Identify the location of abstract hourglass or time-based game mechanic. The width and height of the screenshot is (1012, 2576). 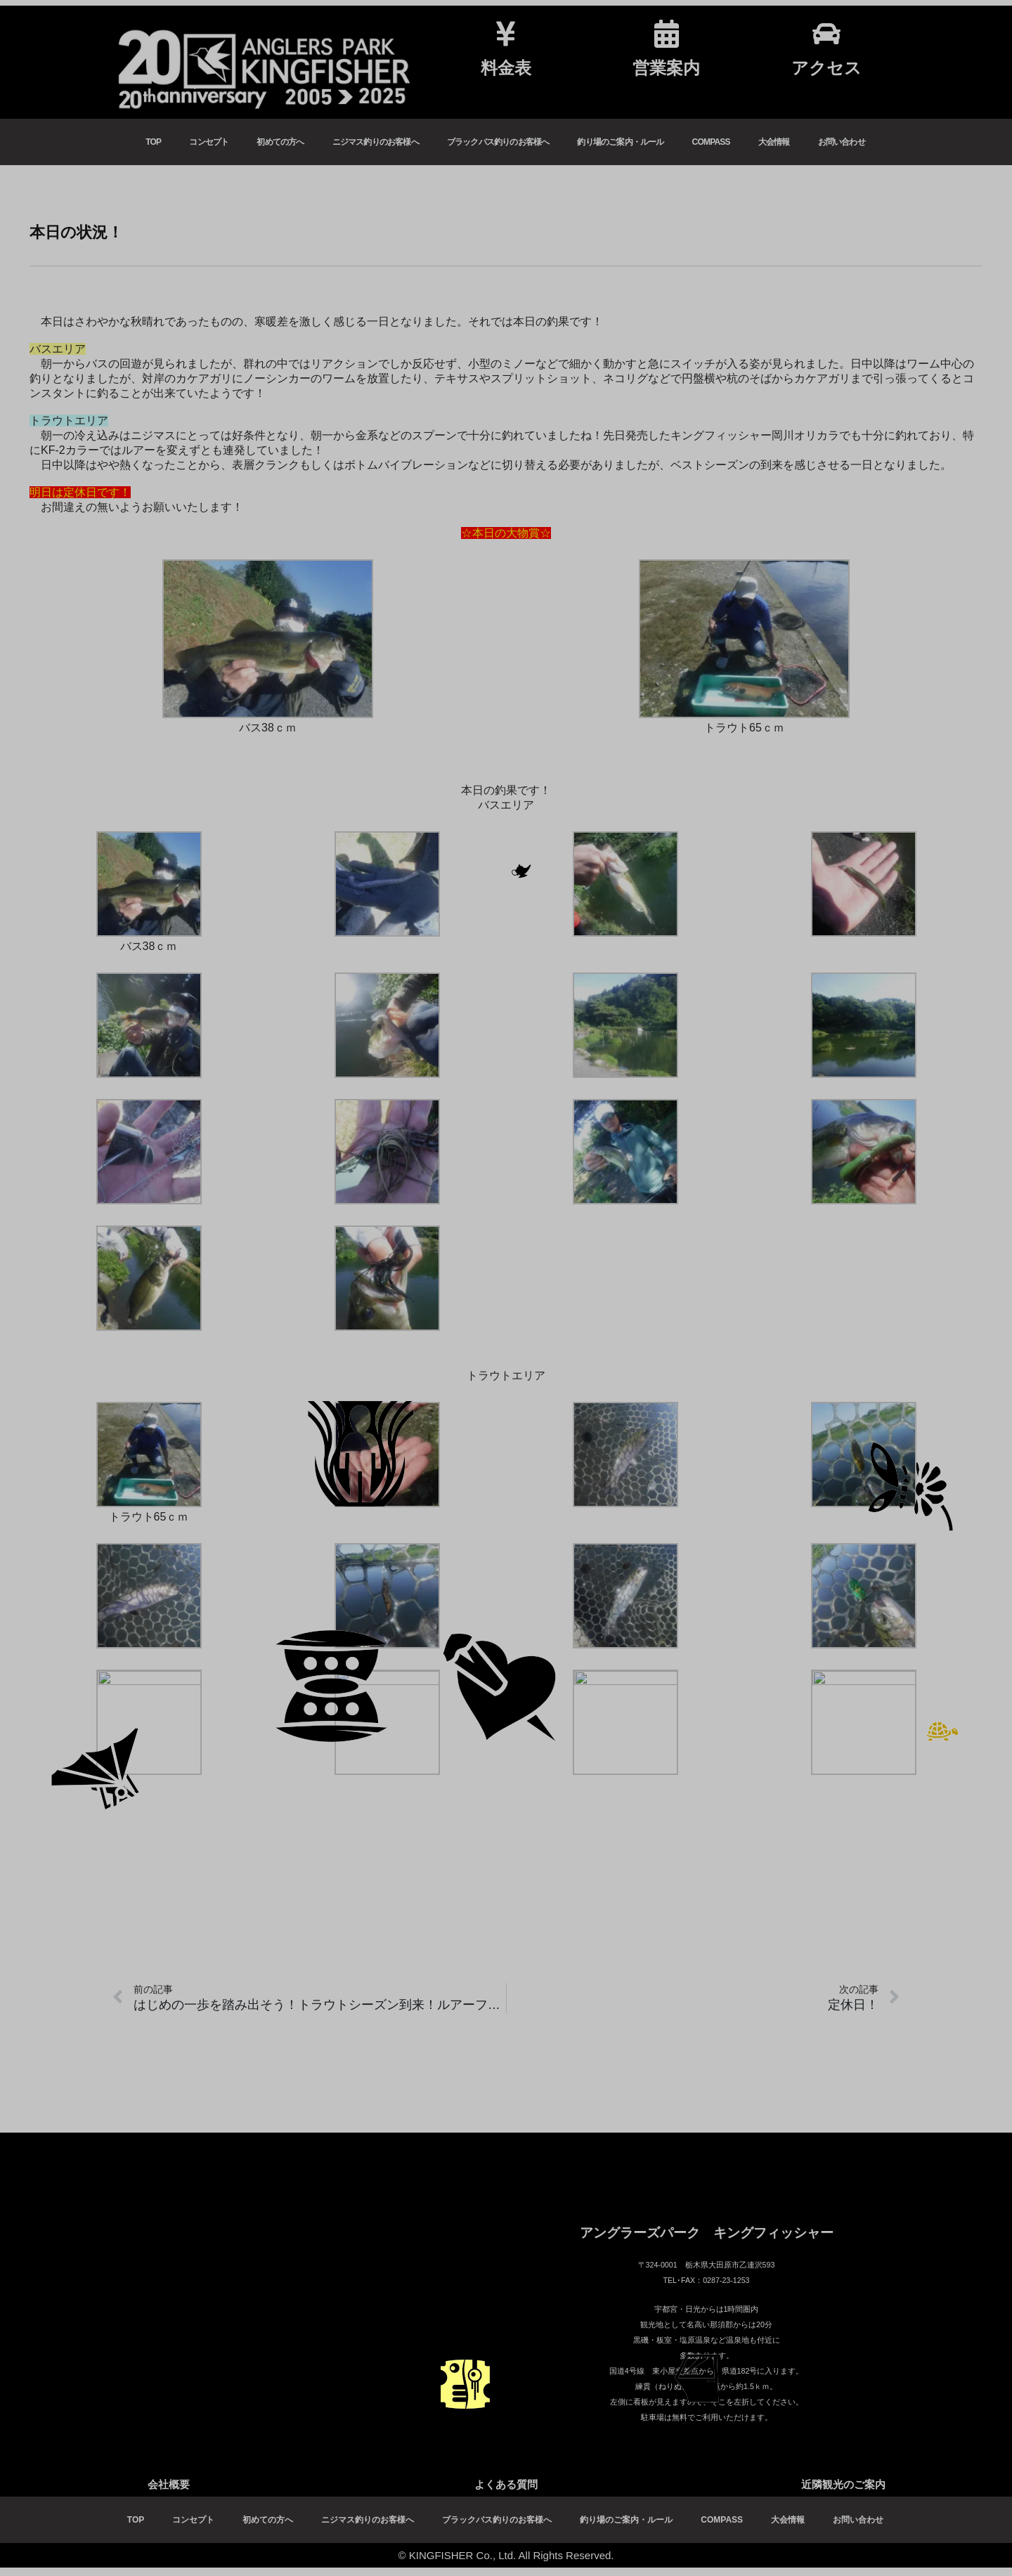
(331, 1686).